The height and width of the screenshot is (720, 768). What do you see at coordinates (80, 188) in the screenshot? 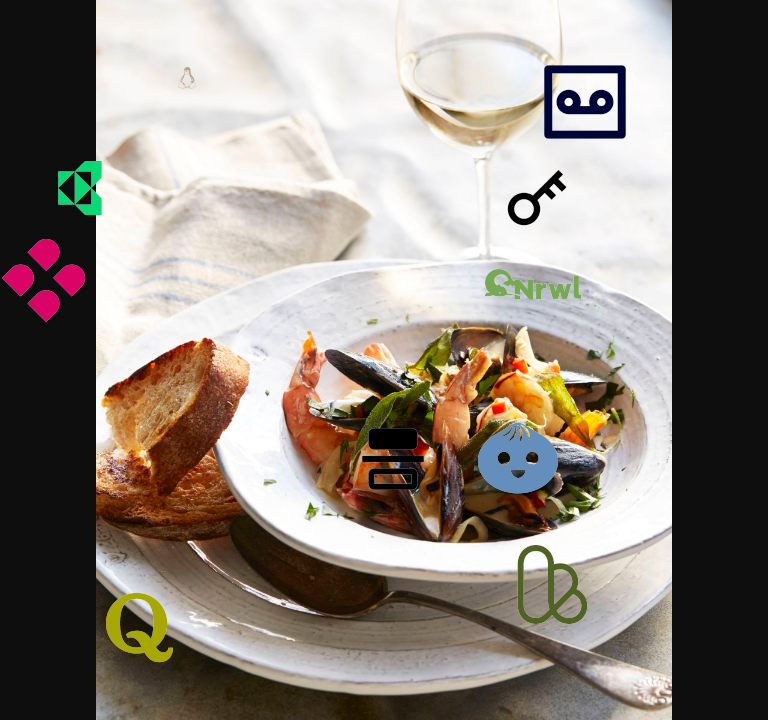
I see `kyocera brand logo` at bounding box center [80, 188].